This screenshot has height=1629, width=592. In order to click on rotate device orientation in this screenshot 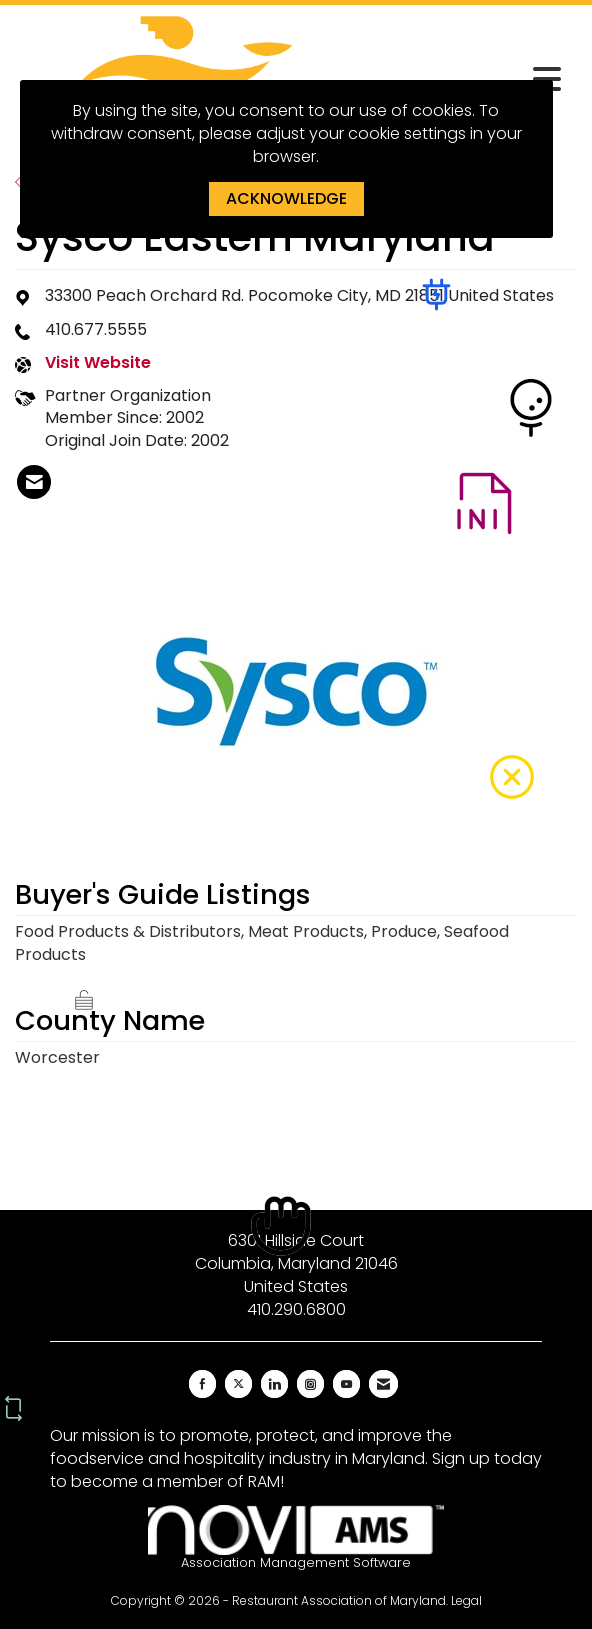, I will do `click(13, 1408)`.